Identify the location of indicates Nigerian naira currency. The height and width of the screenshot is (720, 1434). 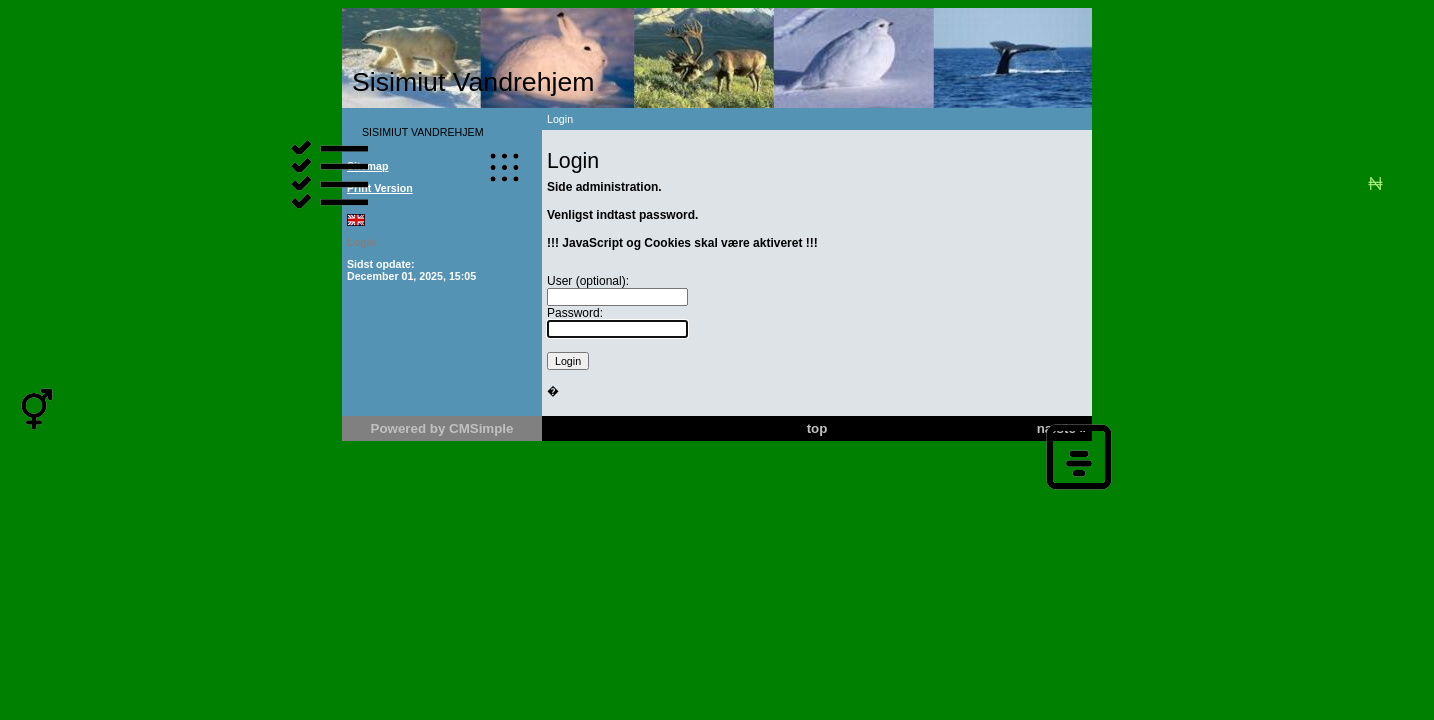
(1375, 183).